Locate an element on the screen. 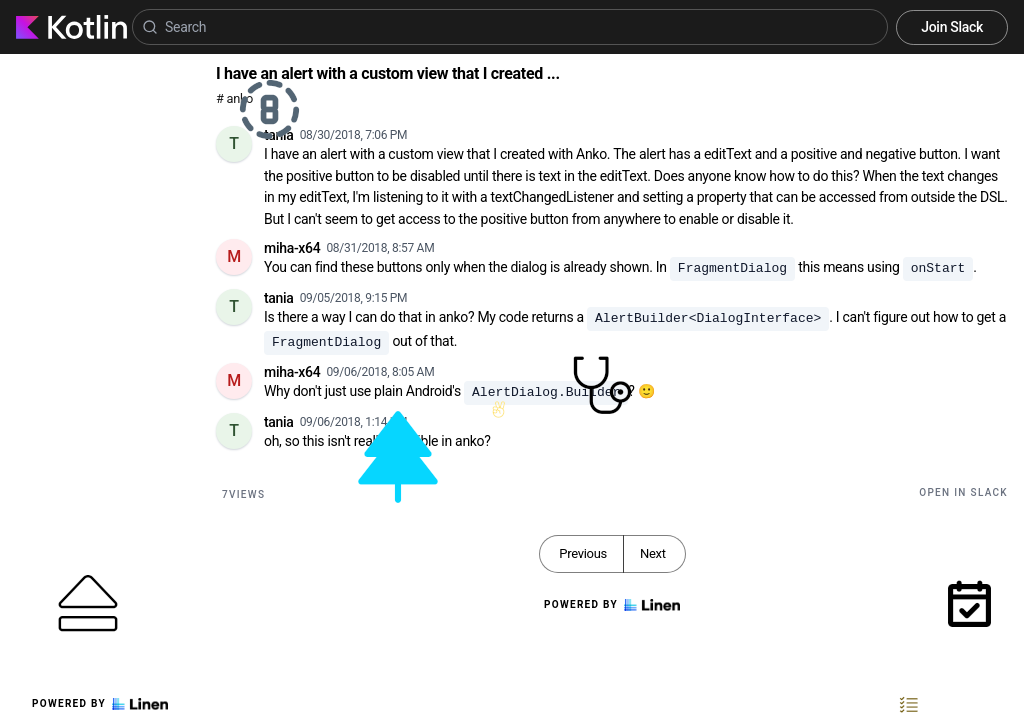  indicates a park or nature area on a map is located at coordinates (398, 457).